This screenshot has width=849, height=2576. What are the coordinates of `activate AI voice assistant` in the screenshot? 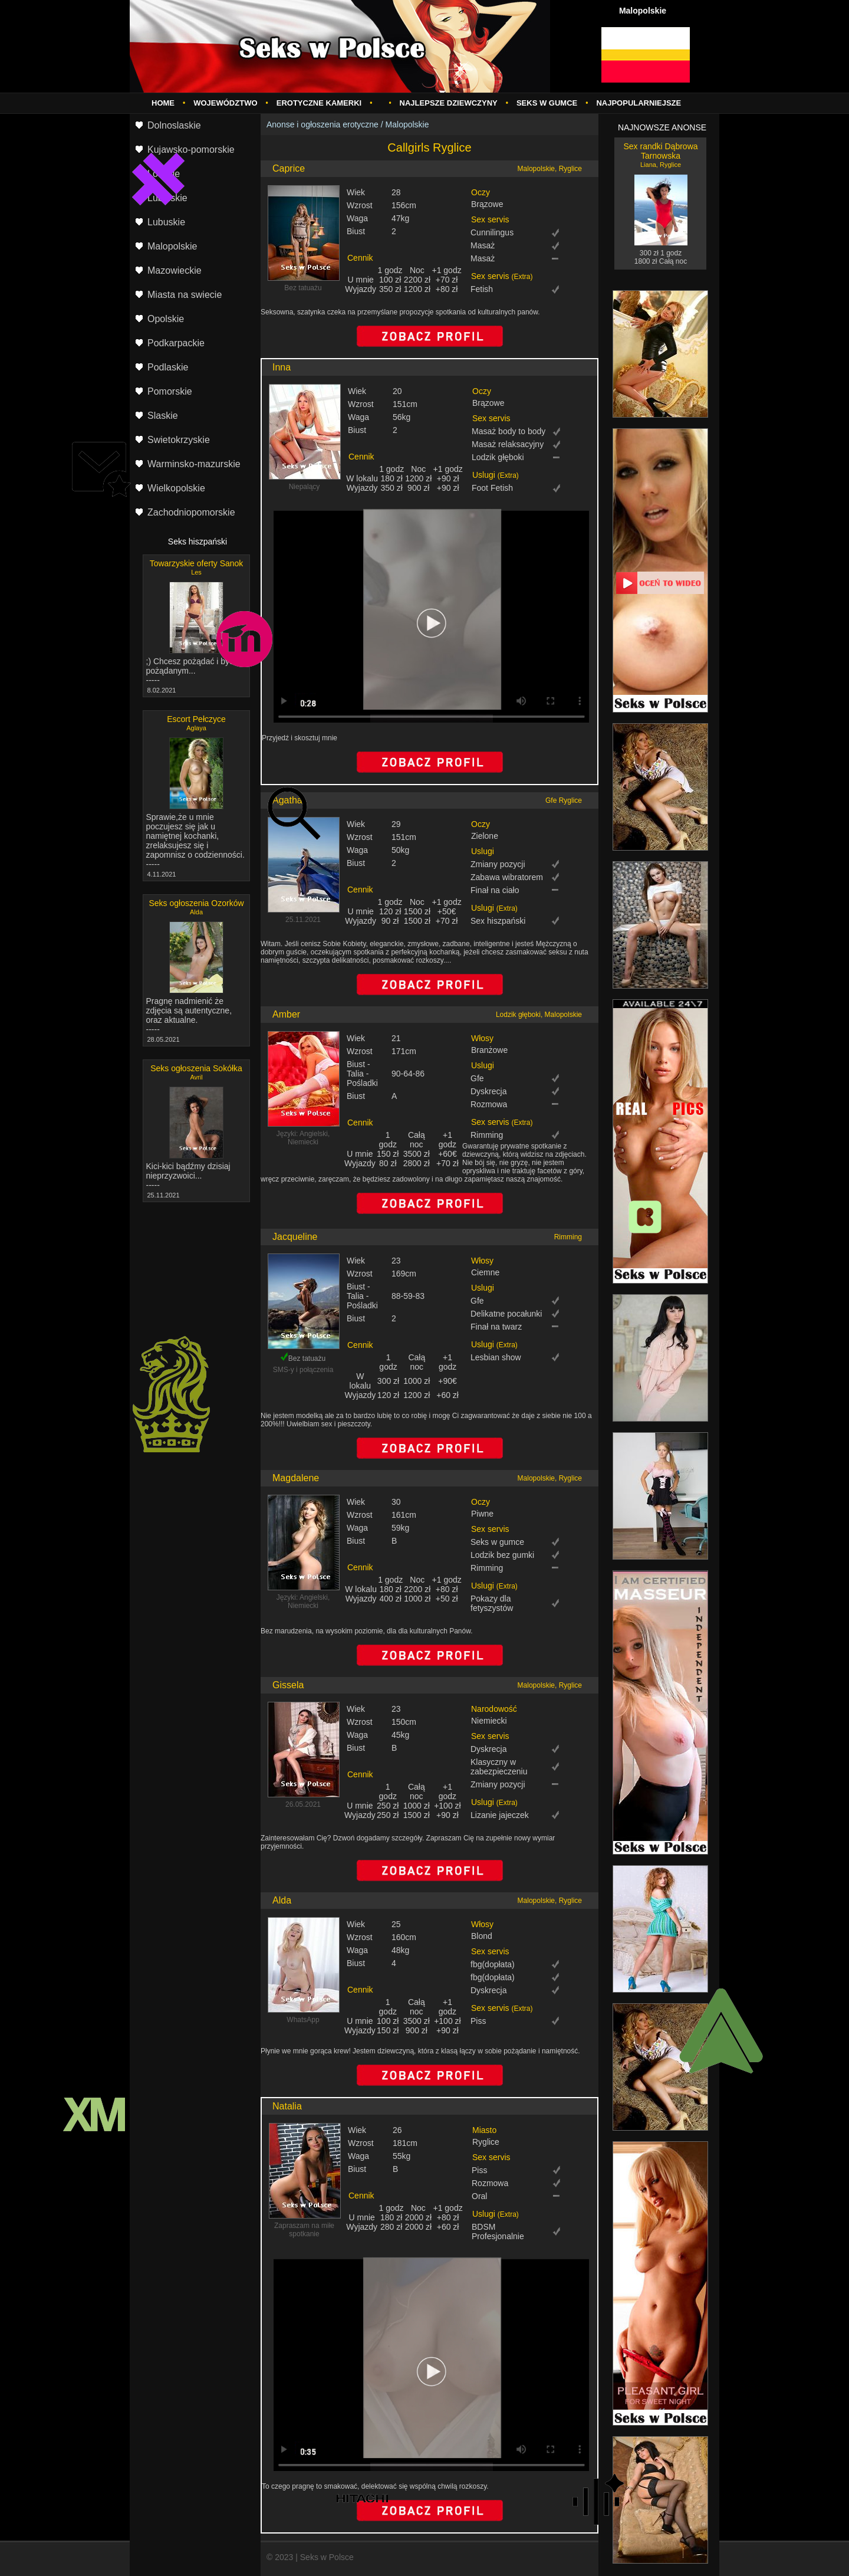 It's located at (596, 2502).